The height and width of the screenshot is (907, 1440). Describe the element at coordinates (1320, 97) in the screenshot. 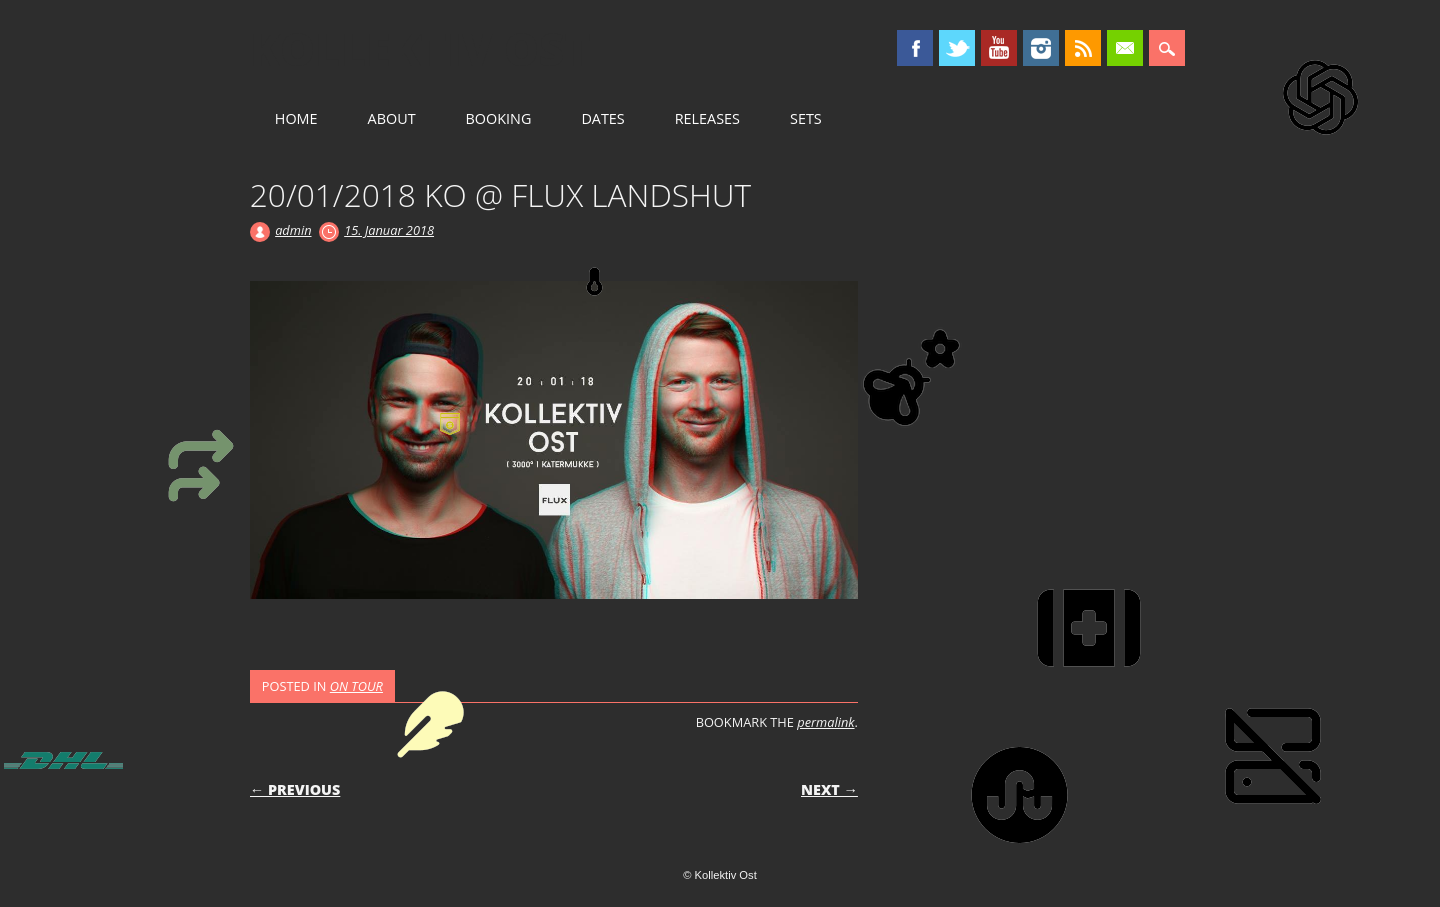

I see `OpenAI logo` at that location.